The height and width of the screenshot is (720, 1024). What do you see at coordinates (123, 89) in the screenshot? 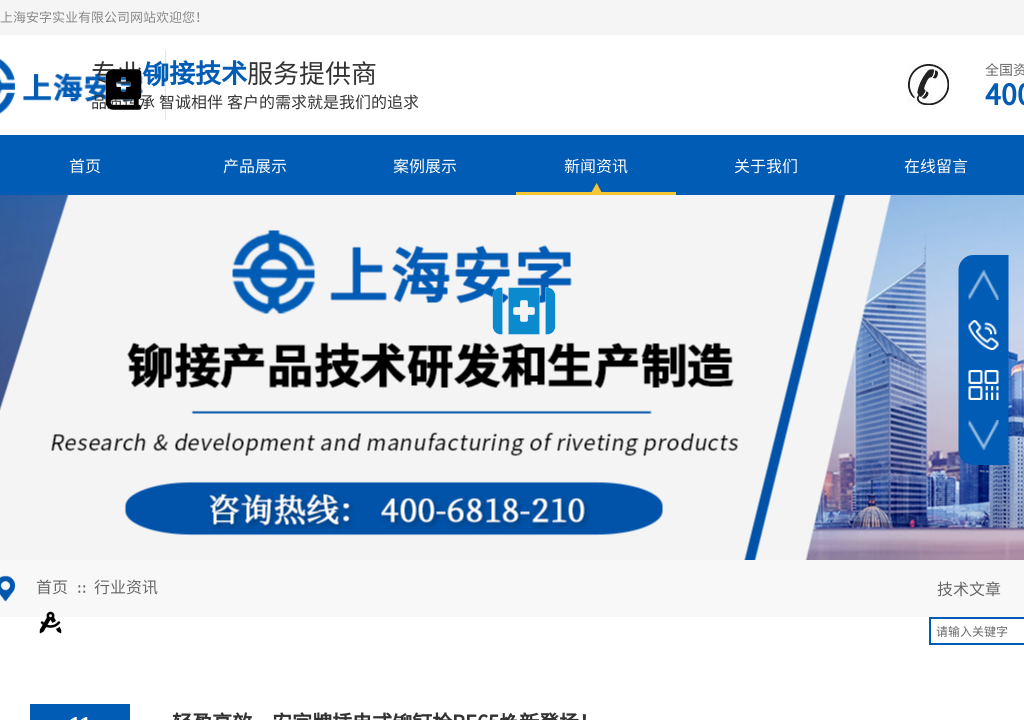
I see `access medical records or health information` at bounding box center [123, 89].